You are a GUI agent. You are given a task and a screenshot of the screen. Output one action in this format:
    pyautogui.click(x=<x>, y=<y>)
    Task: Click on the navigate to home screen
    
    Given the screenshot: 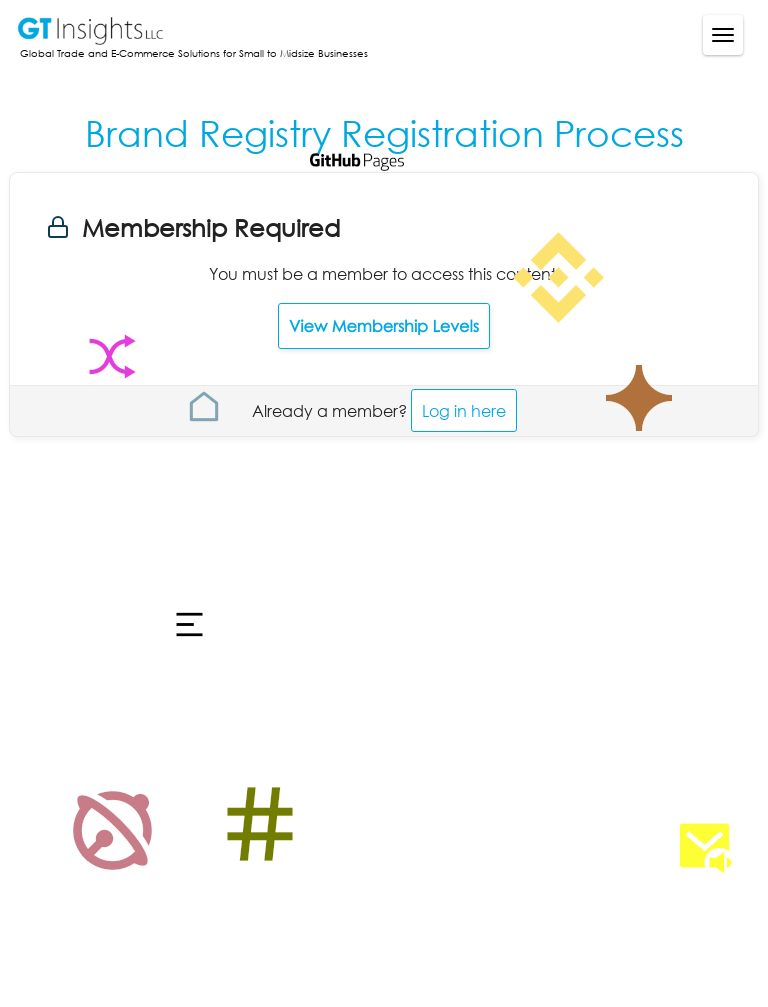 What is the action you would take?
    pyautogui.click(x=204, y=407)
    